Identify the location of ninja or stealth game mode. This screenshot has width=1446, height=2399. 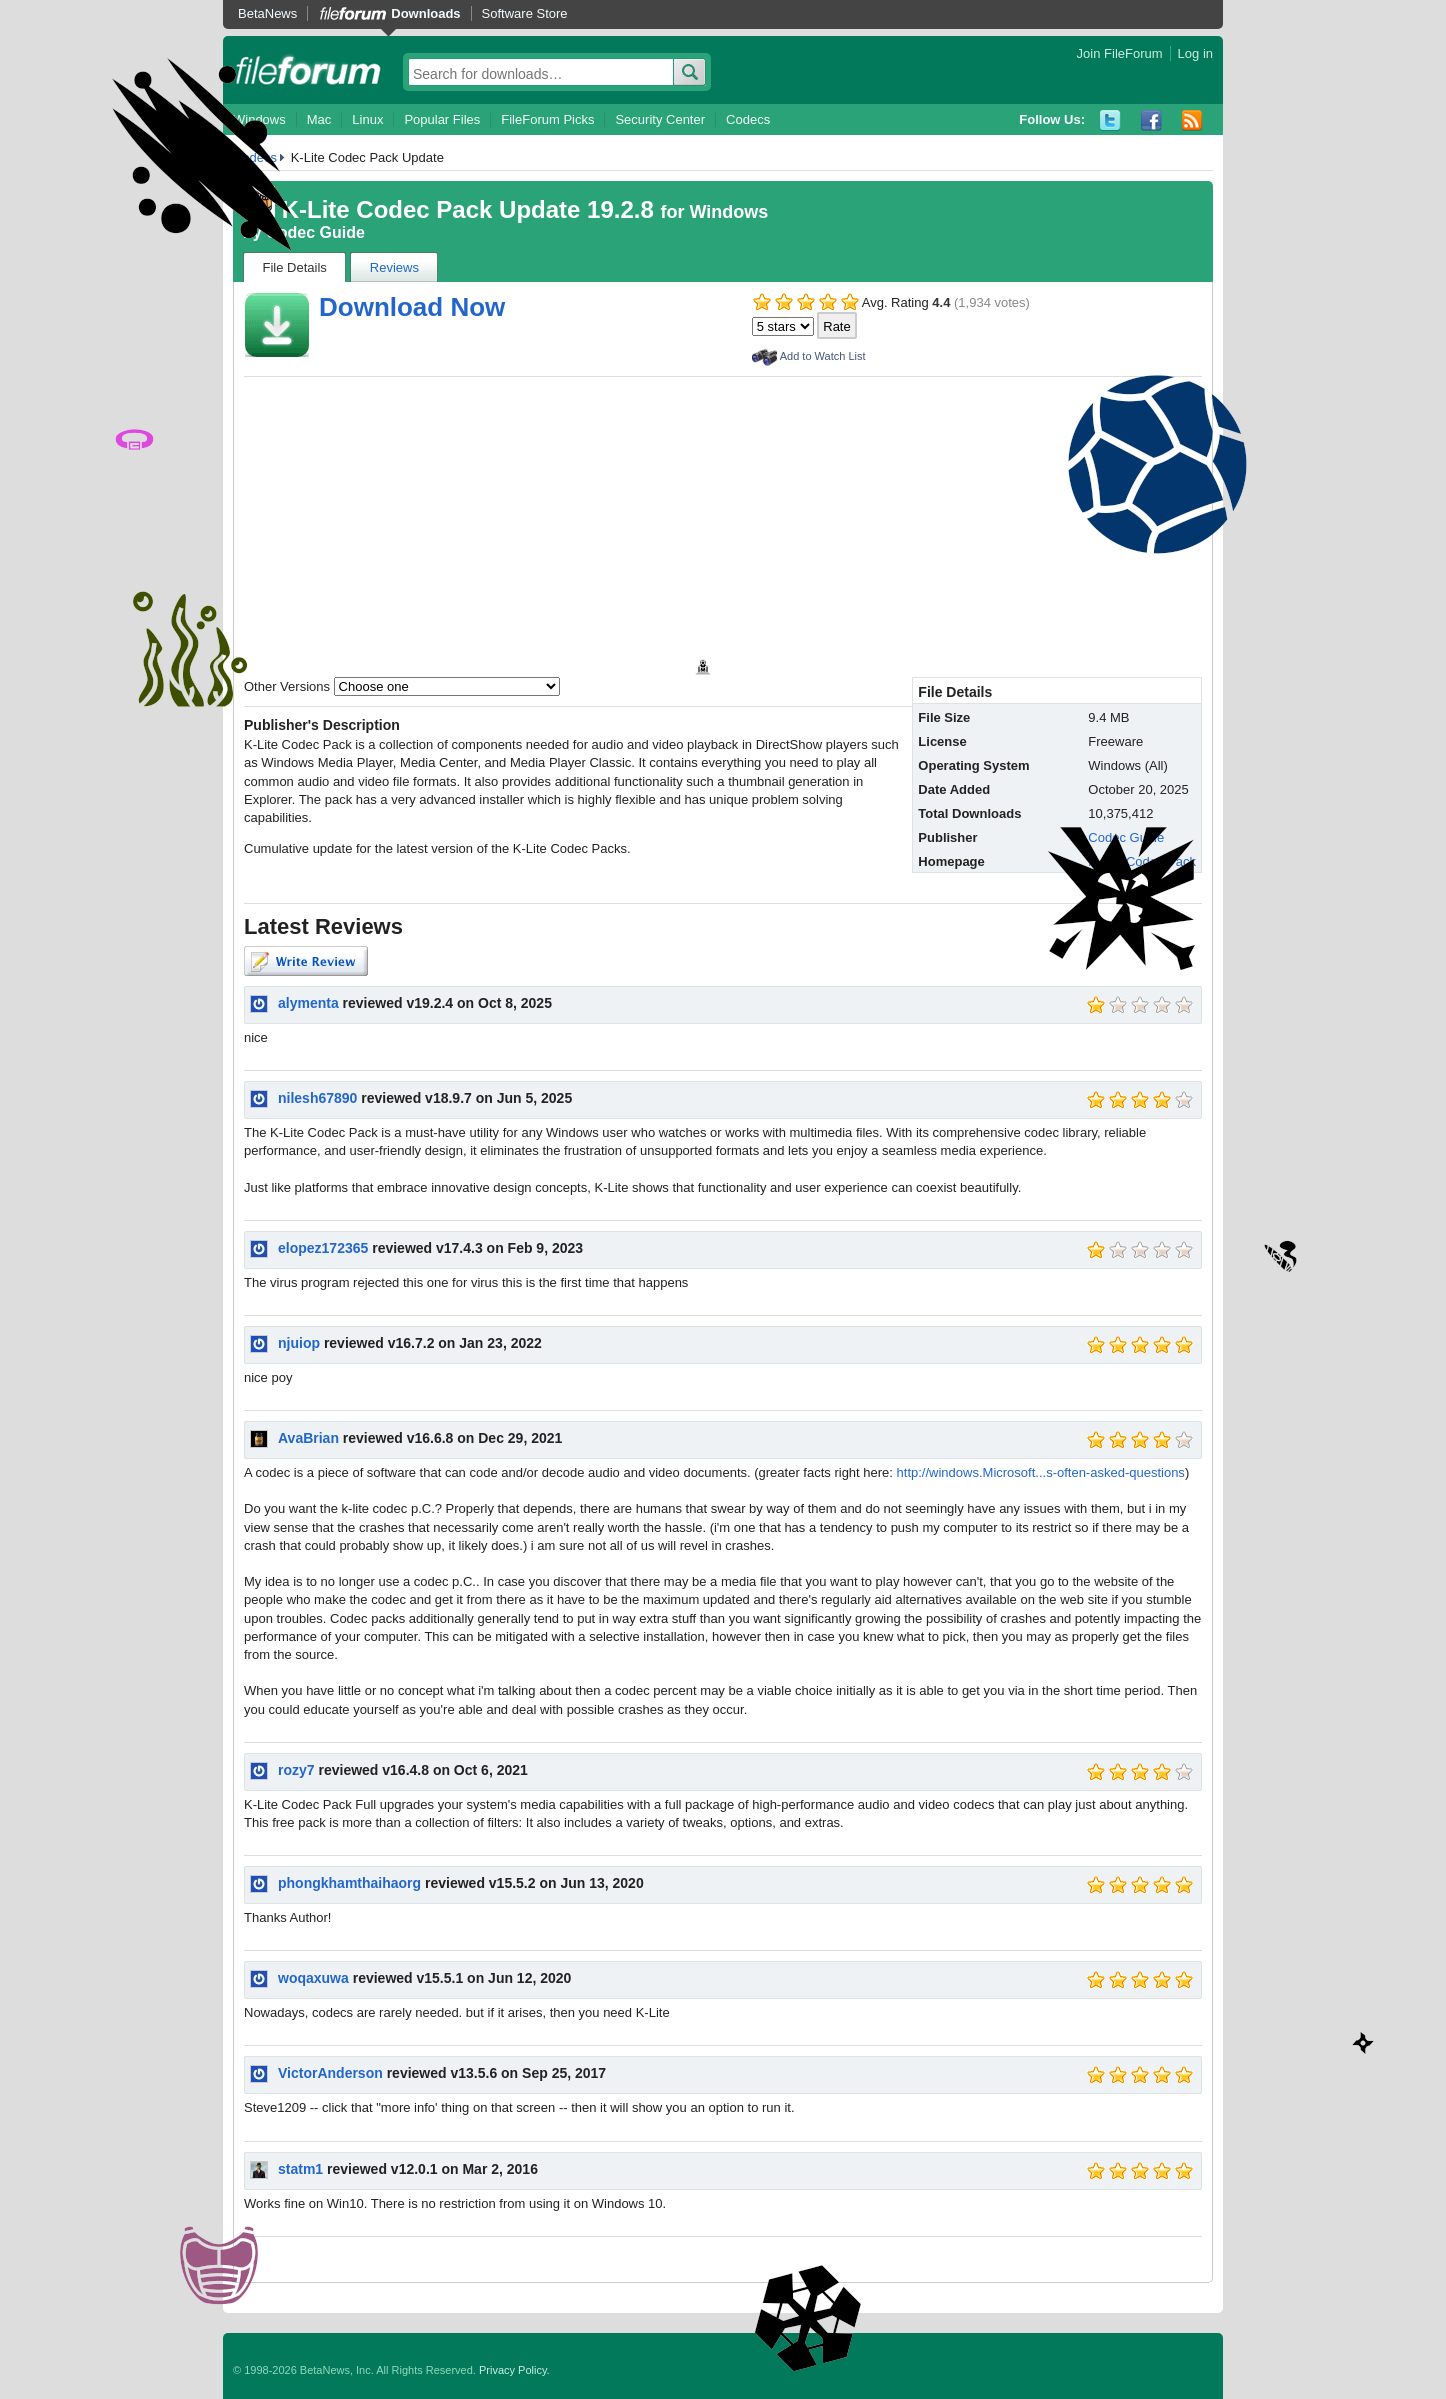
(1363, 2043).